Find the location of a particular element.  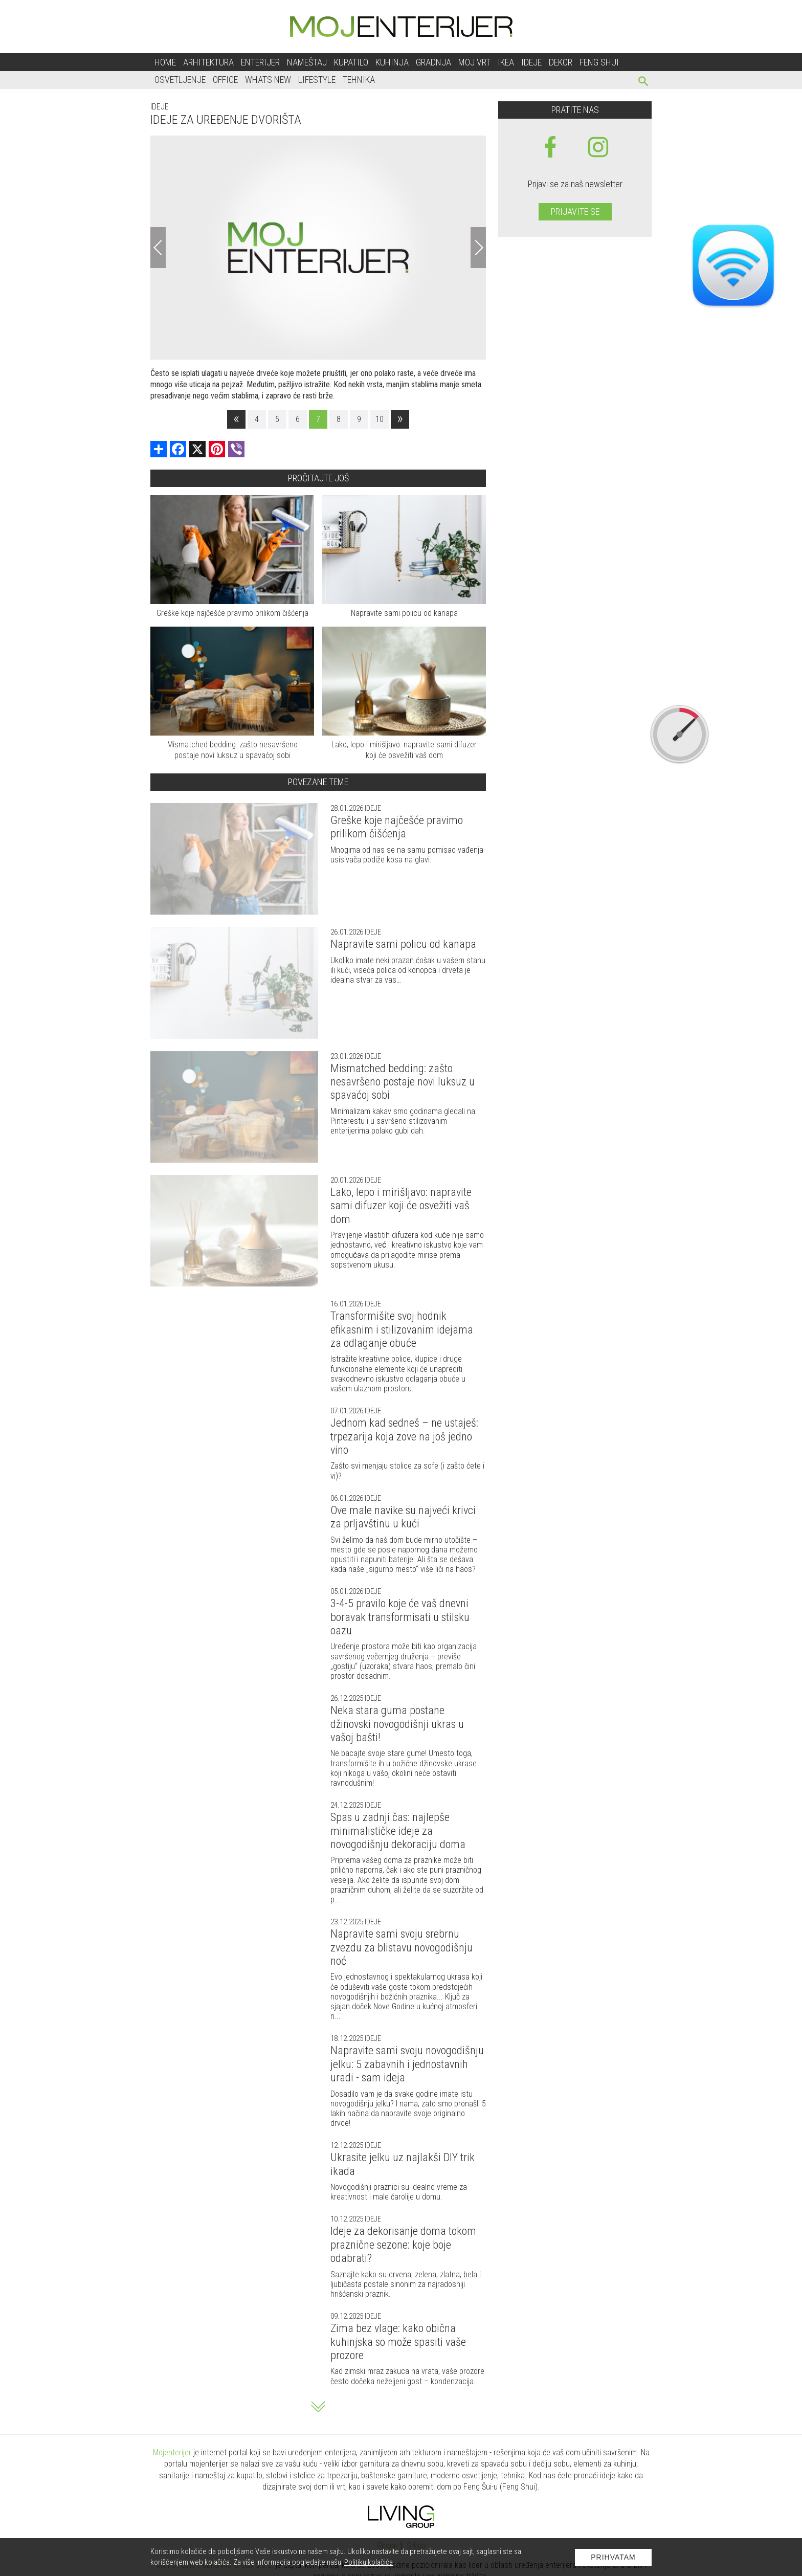

open sysprof system profiler application is located at coordinates (679, 734).